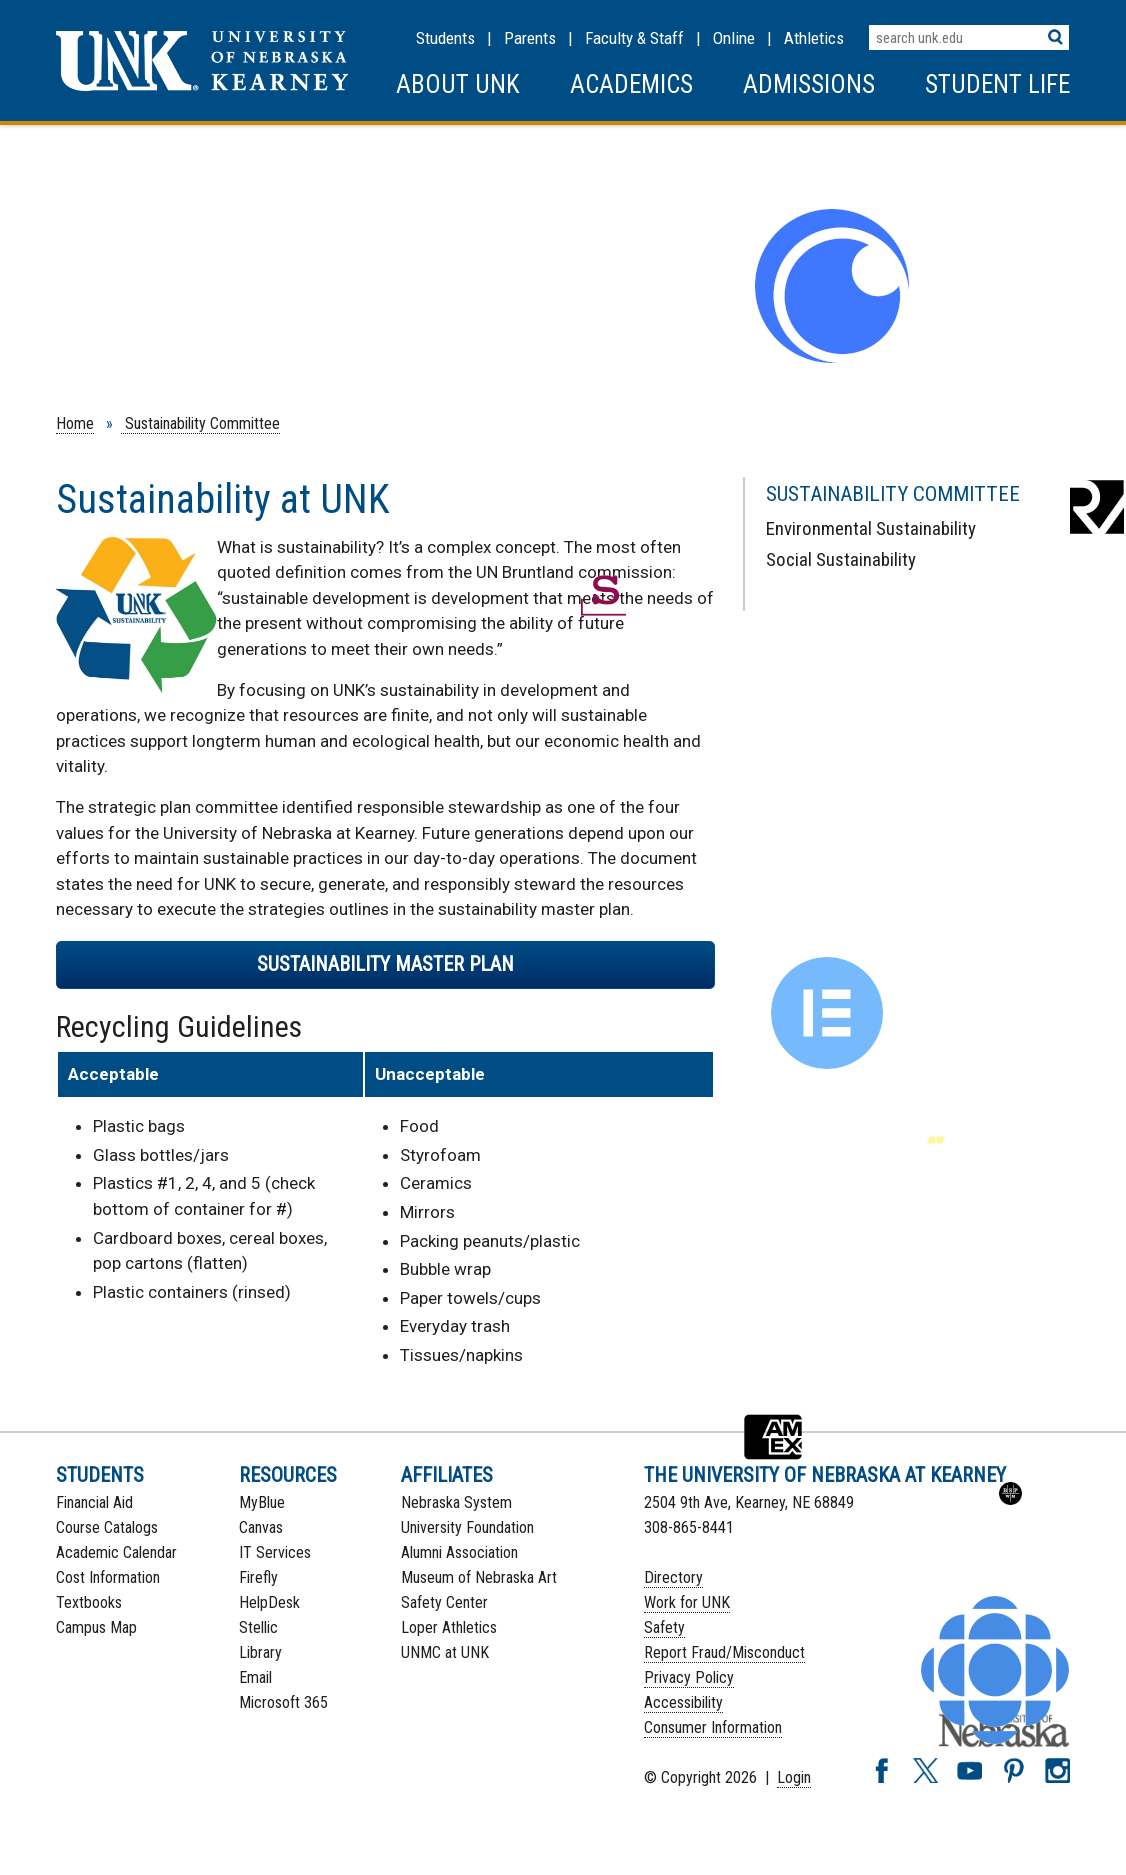  Describe the element at coordinates (827, 1013) in the screenshot. I see `open Elementor website builder` at that location.